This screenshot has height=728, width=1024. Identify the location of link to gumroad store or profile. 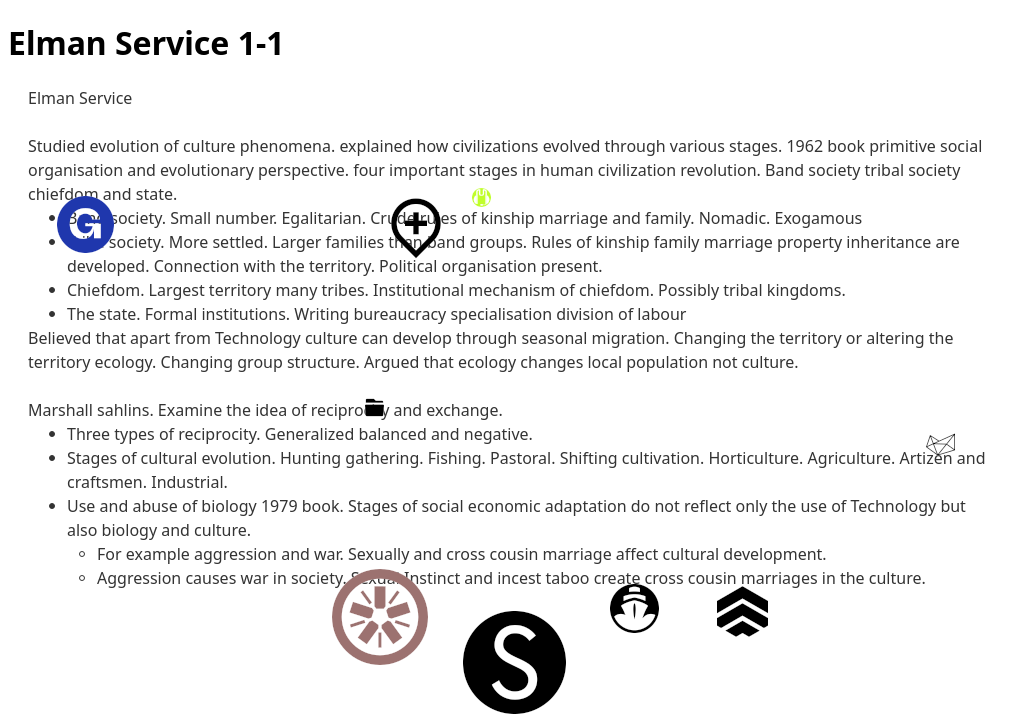
(85, 224).